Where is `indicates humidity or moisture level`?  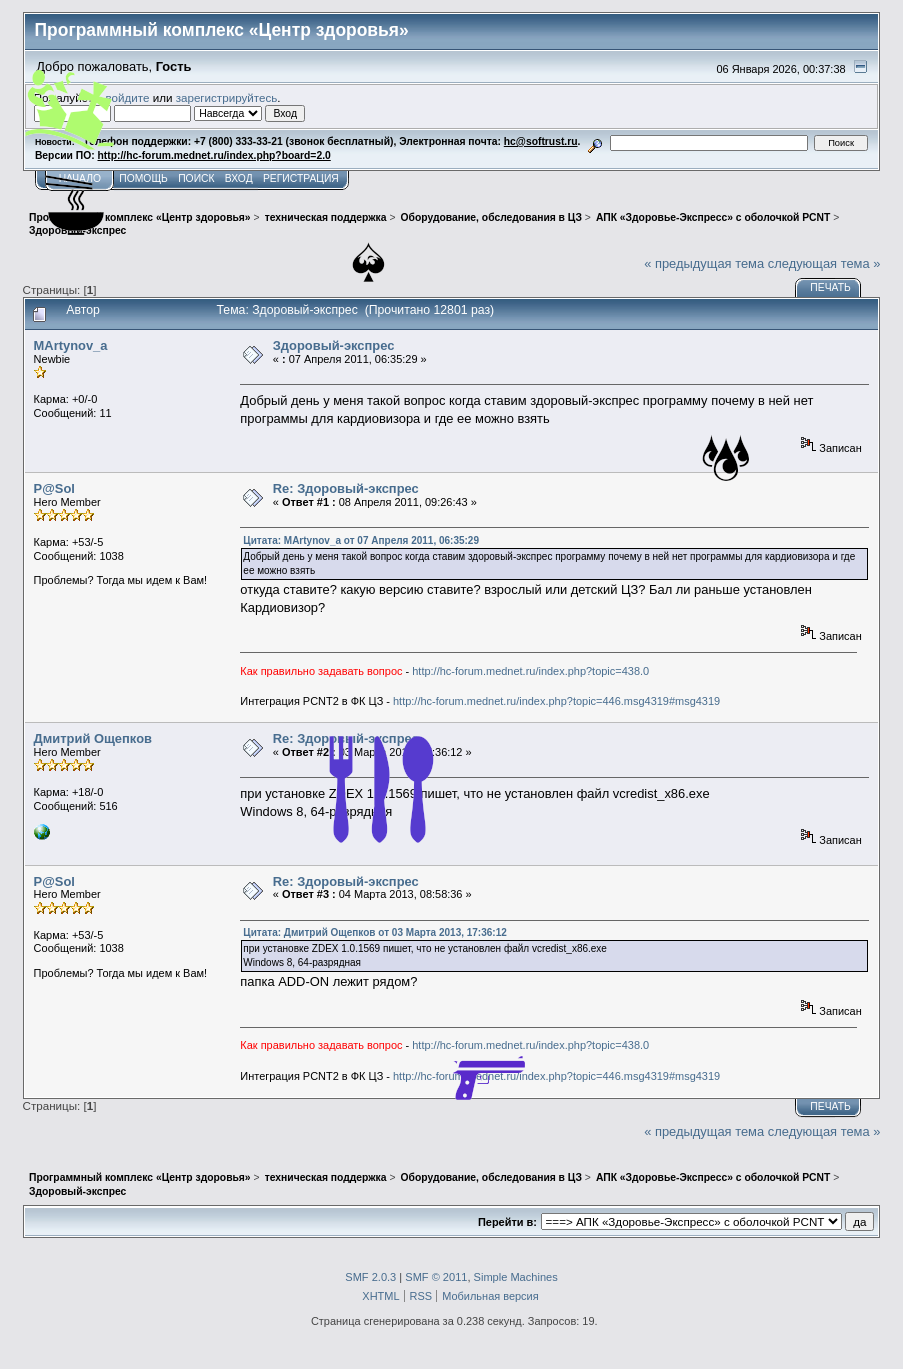 indicates humidity or moisture level is located at coordinates (726, 458).